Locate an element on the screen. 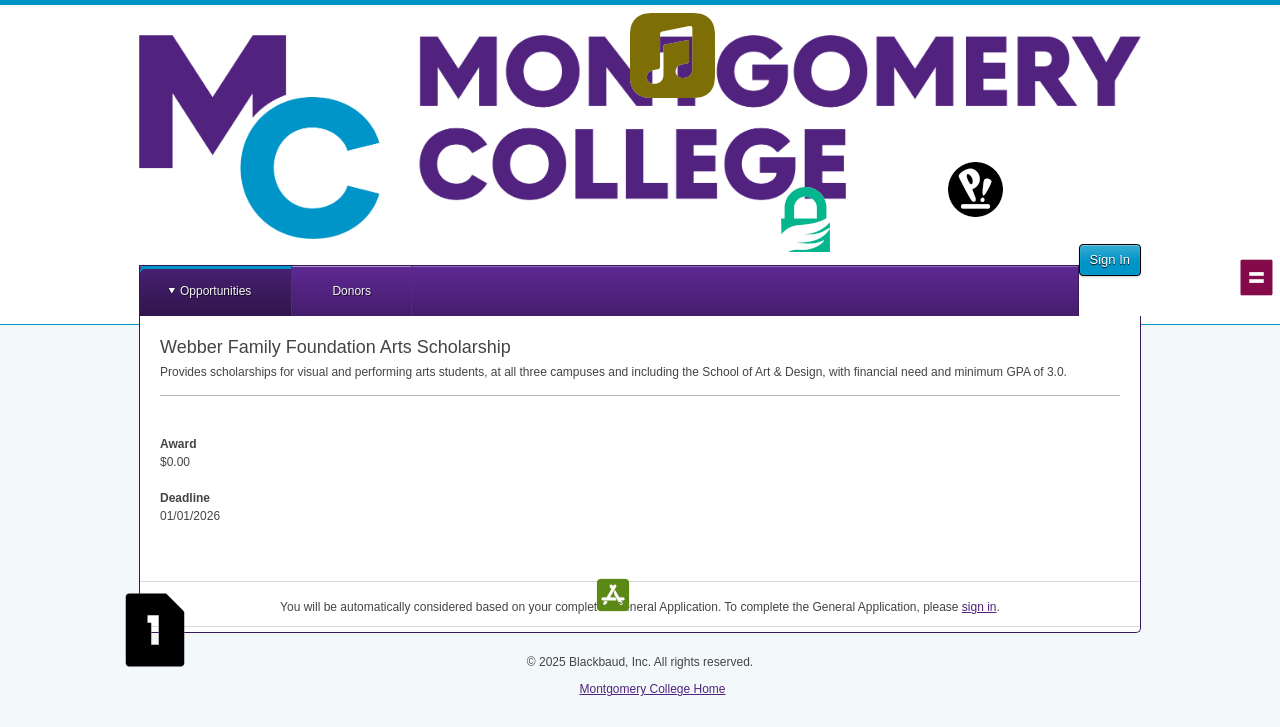  pop!_os linux distribution logo is located at coordinates (975, 189).